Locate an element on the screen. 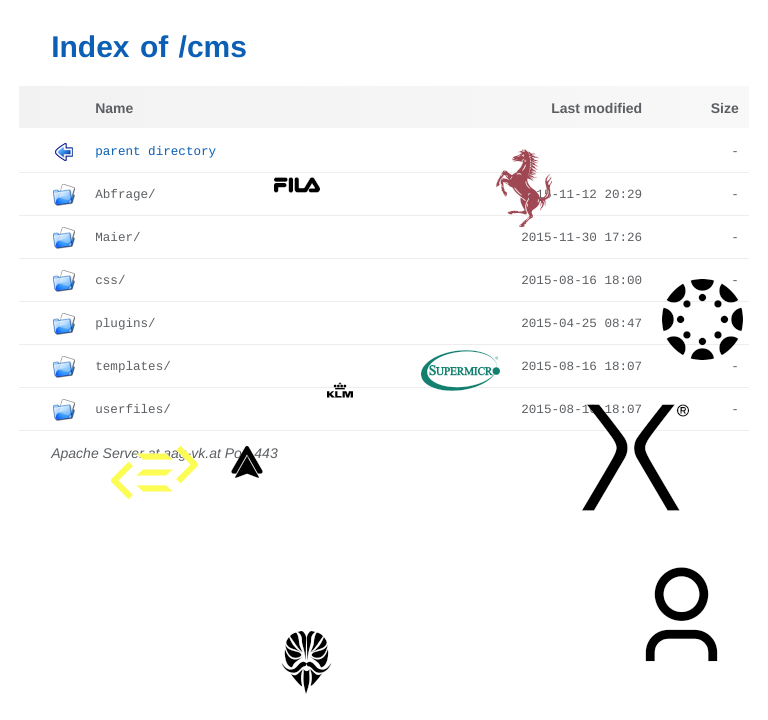 This screenshot has height=720, width=768. open magisk root management app is located at coordinates (306, 662).